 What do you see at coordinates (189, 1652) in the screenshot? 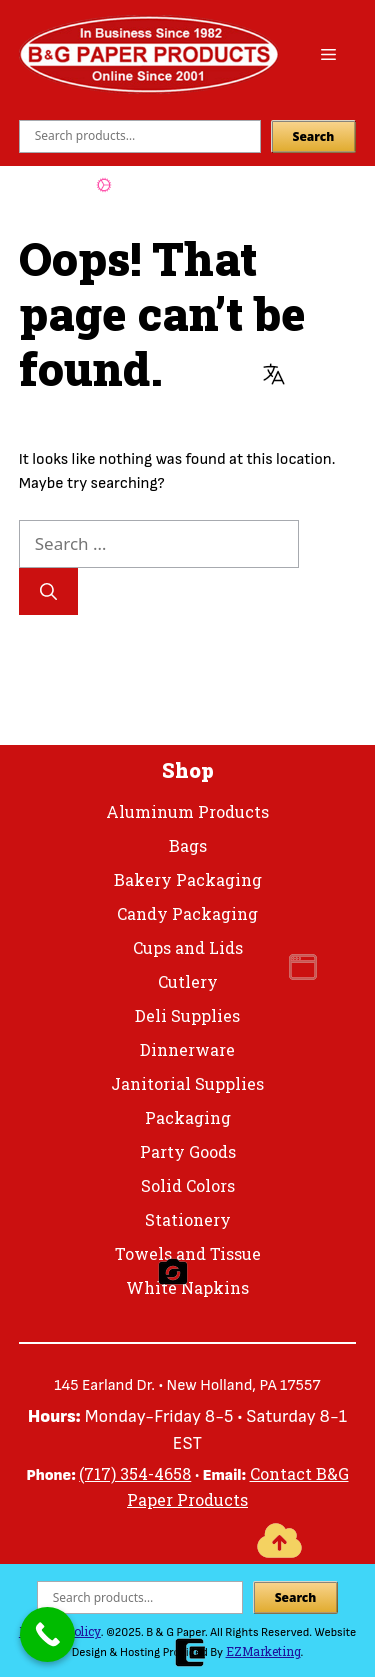
I see `access your digital wallet` at bounding box center [189, 1652].